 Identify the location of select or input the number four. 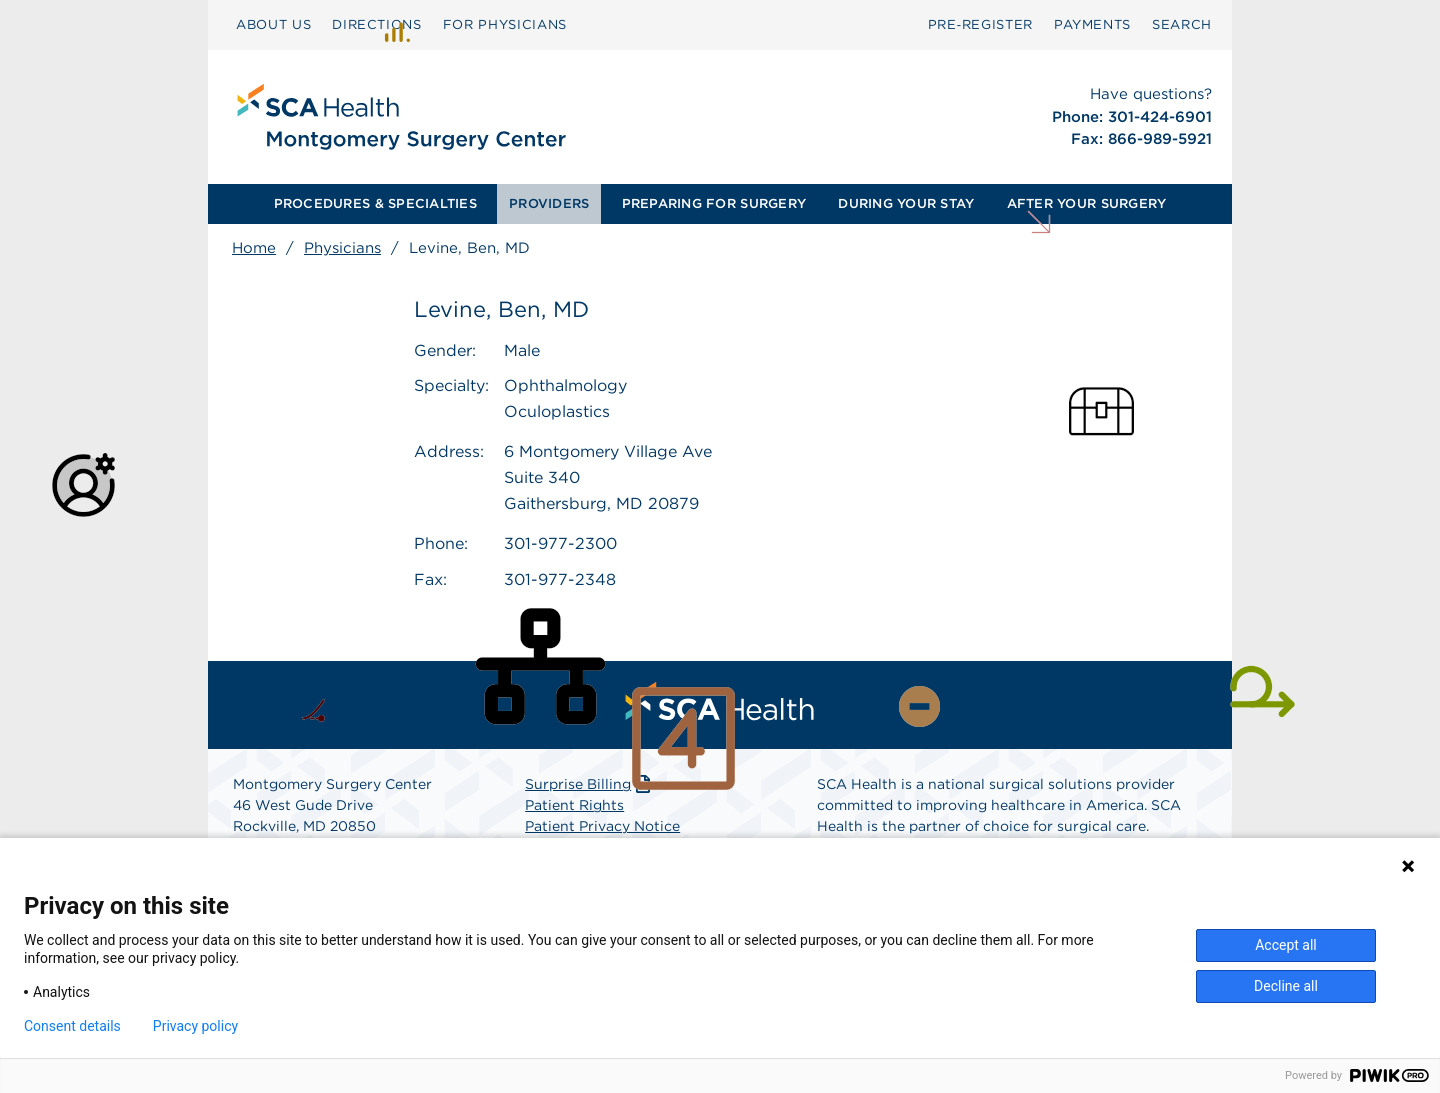
(683, 738).